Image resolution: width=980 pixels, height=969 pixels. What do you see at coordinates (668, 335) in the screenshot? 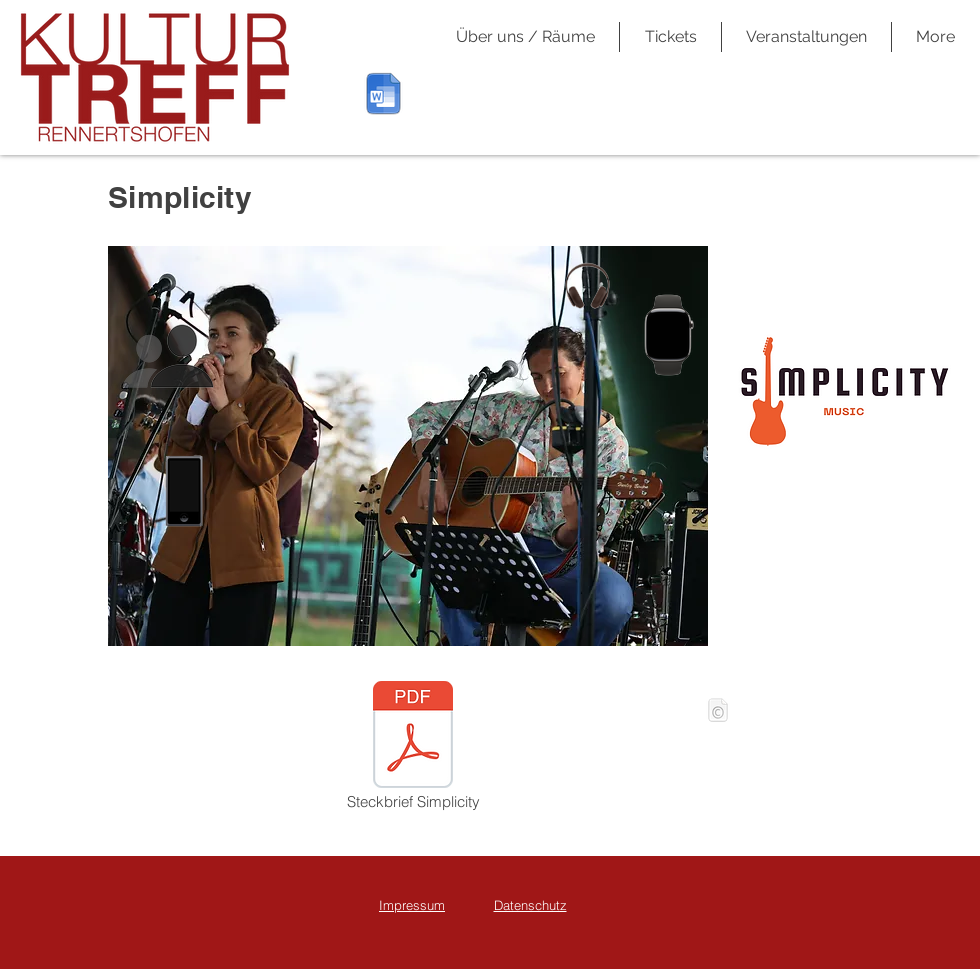
I see `apple watch series 10 device icon` at bounding box center [668, 335].